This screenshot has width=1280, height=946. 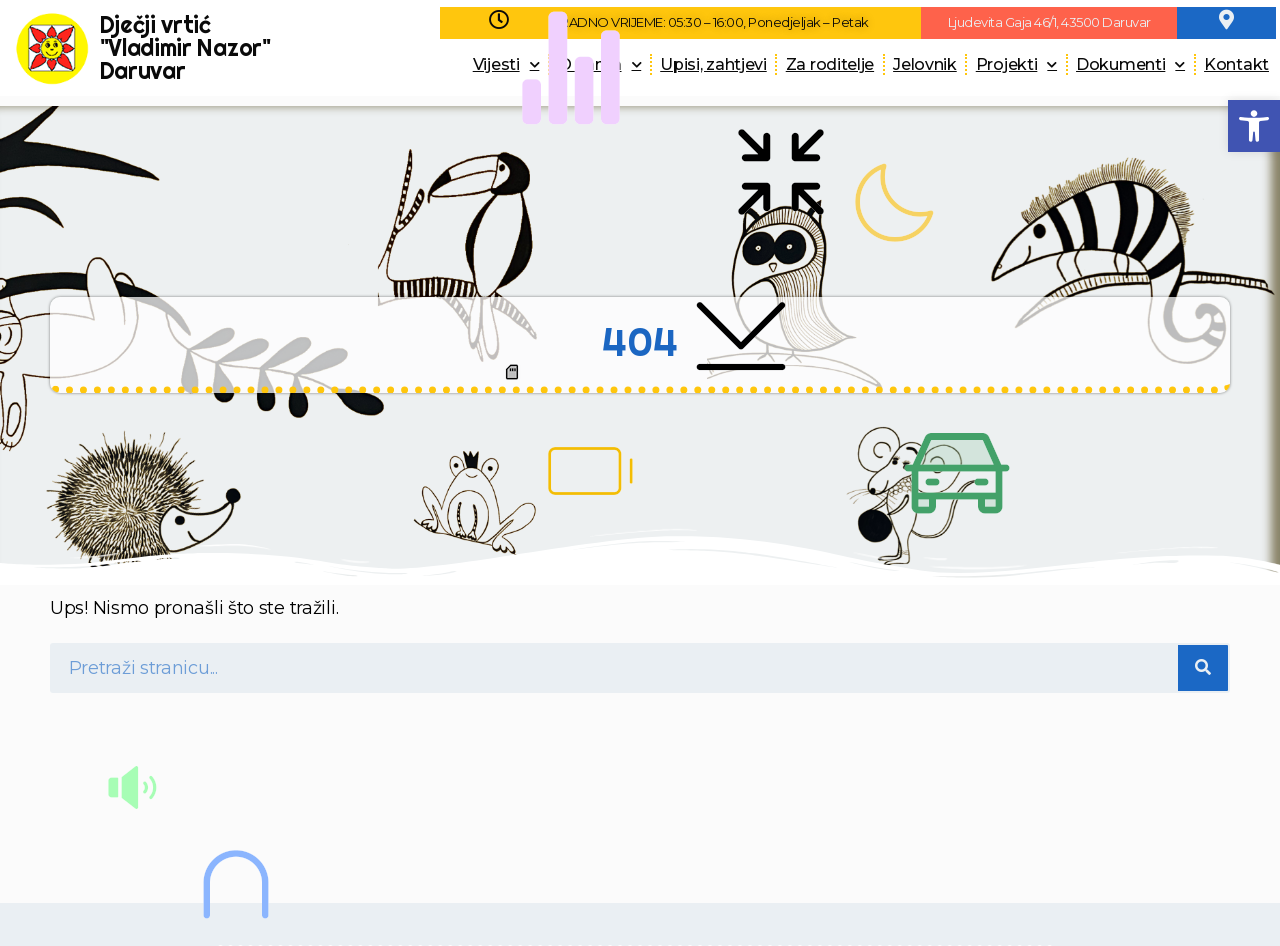 I want to click on collapse content or section, so click(x=741, y=334).